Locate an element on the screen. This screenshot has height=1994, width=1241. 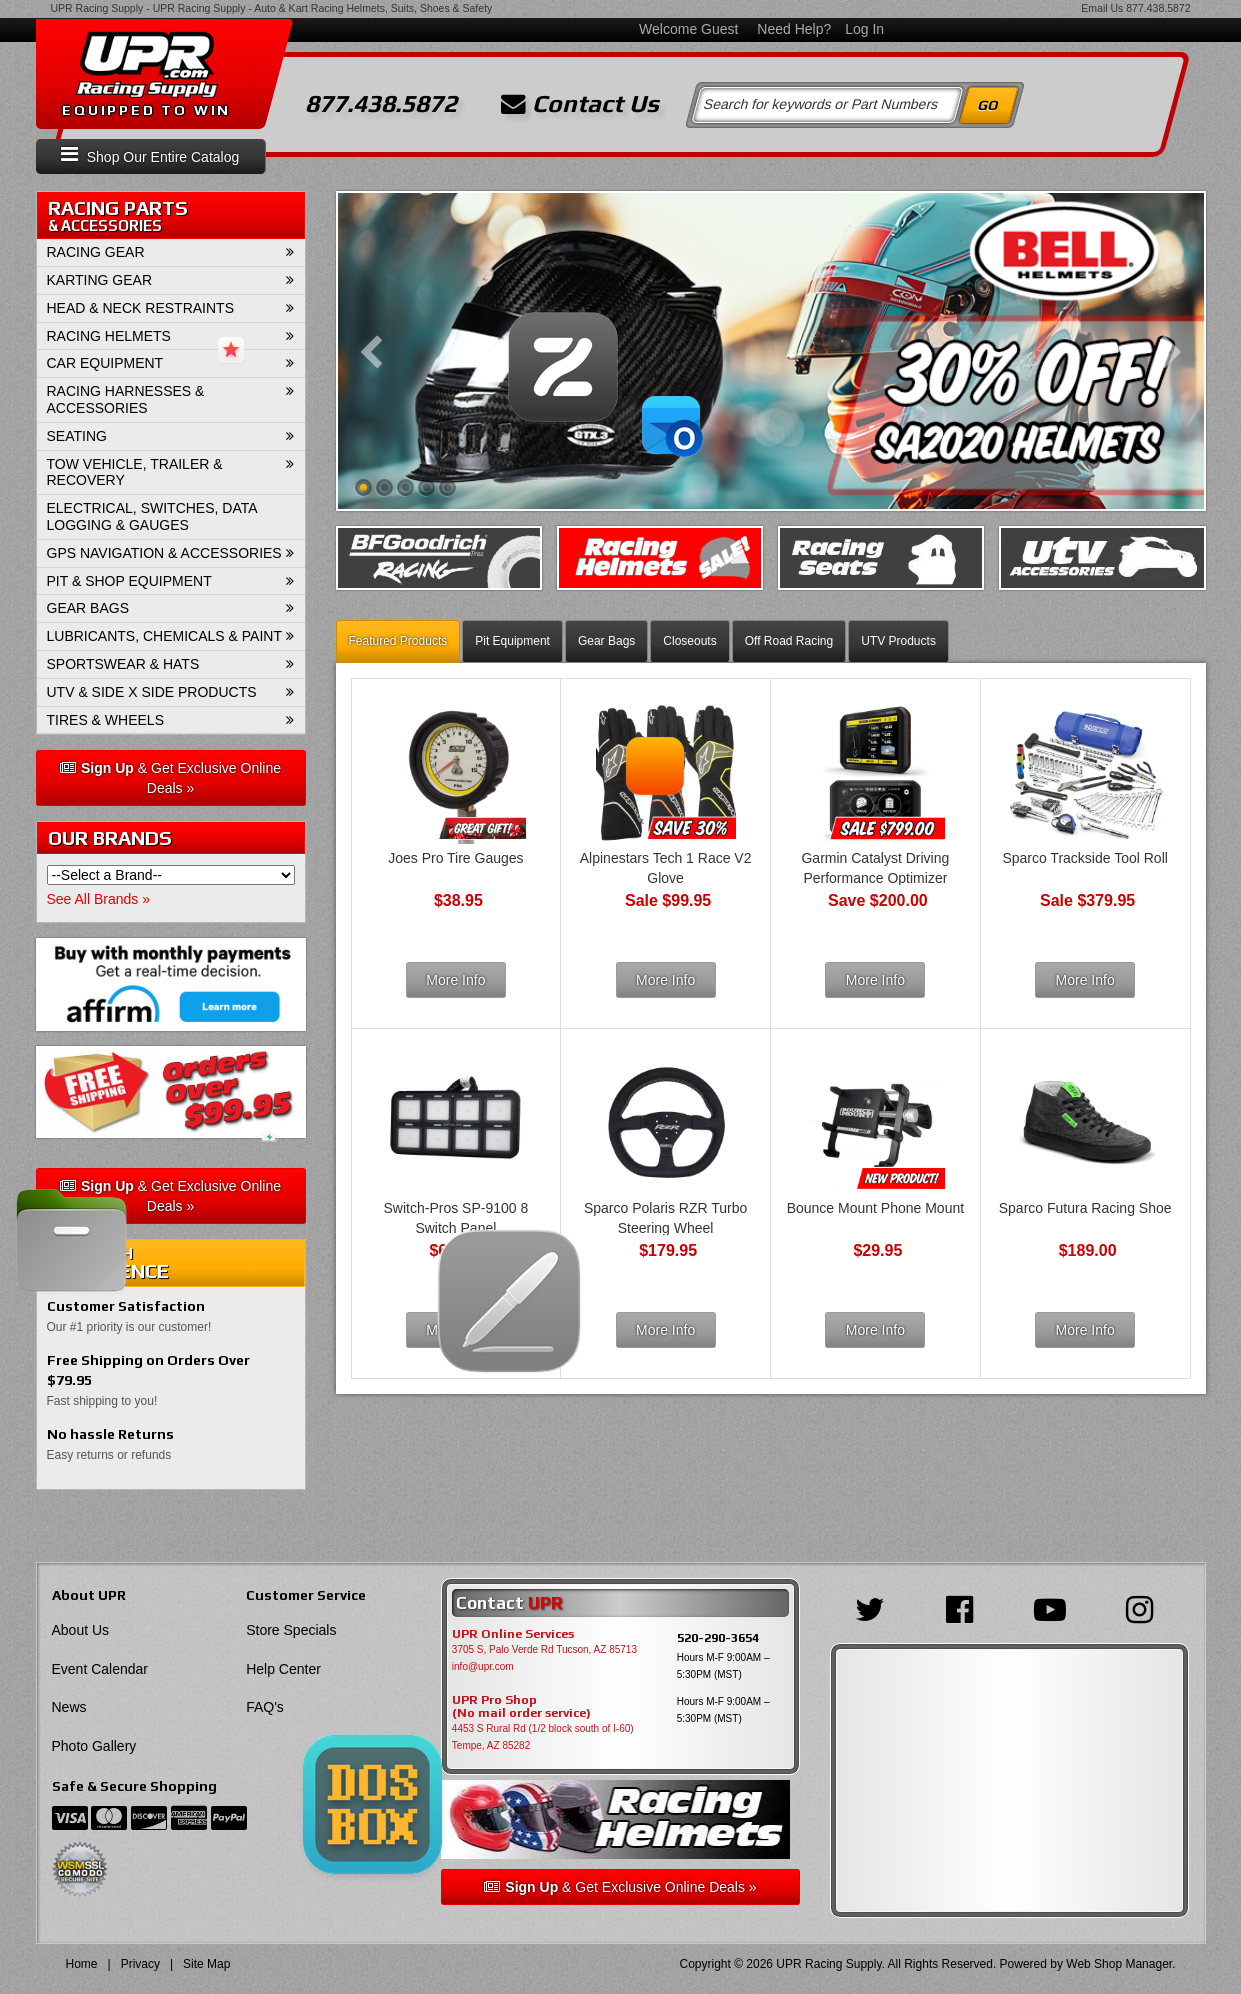
open Pages for document editing is located at coordinates (509, 1301).